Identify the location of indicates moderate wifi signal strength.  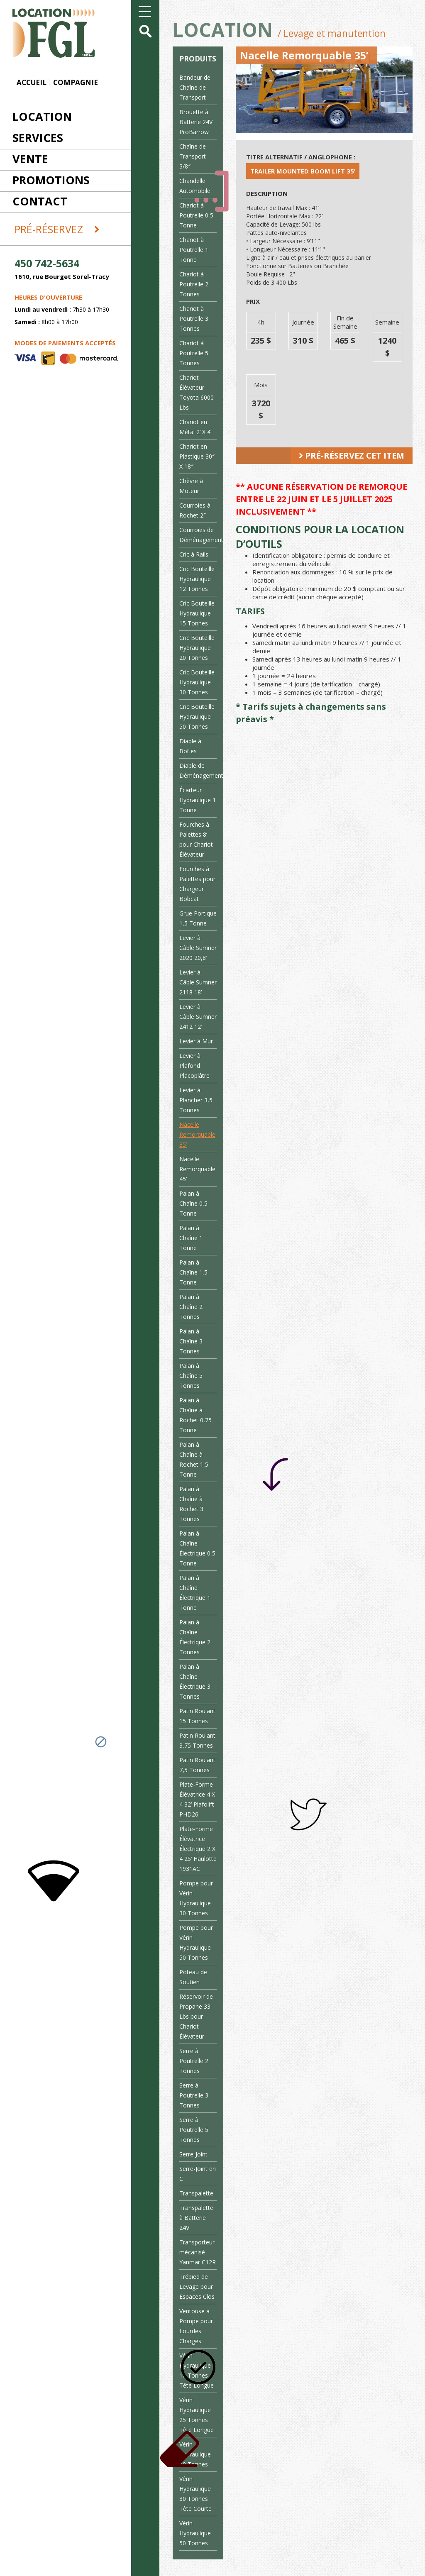
(54, 1881).